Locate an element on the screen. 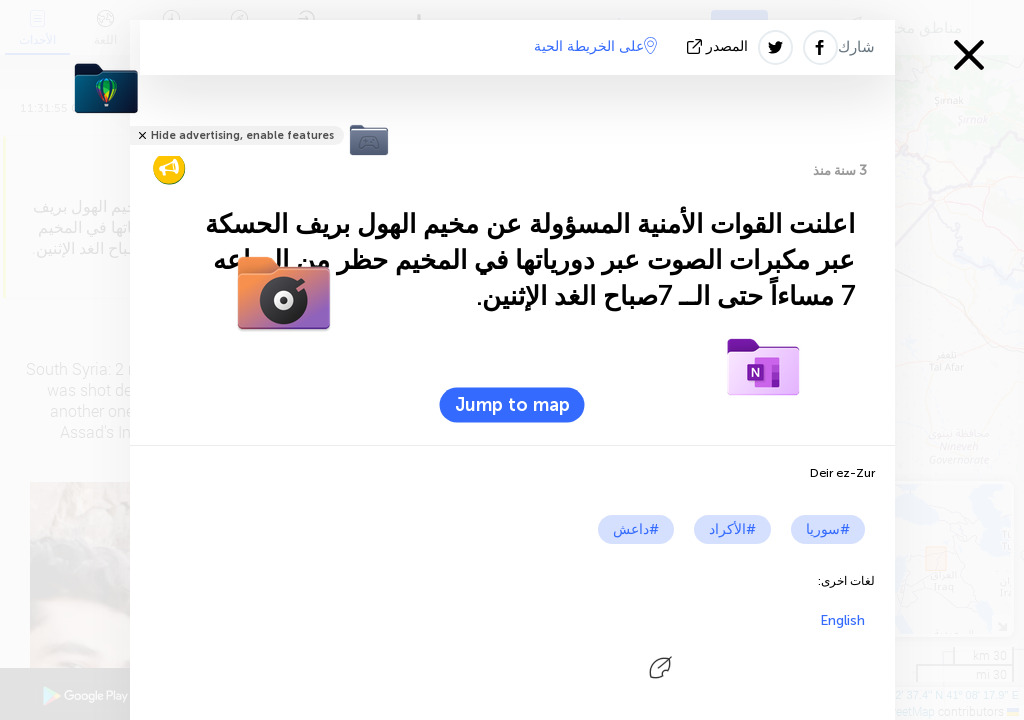  open your games folder is located at coordinates (369, 140).